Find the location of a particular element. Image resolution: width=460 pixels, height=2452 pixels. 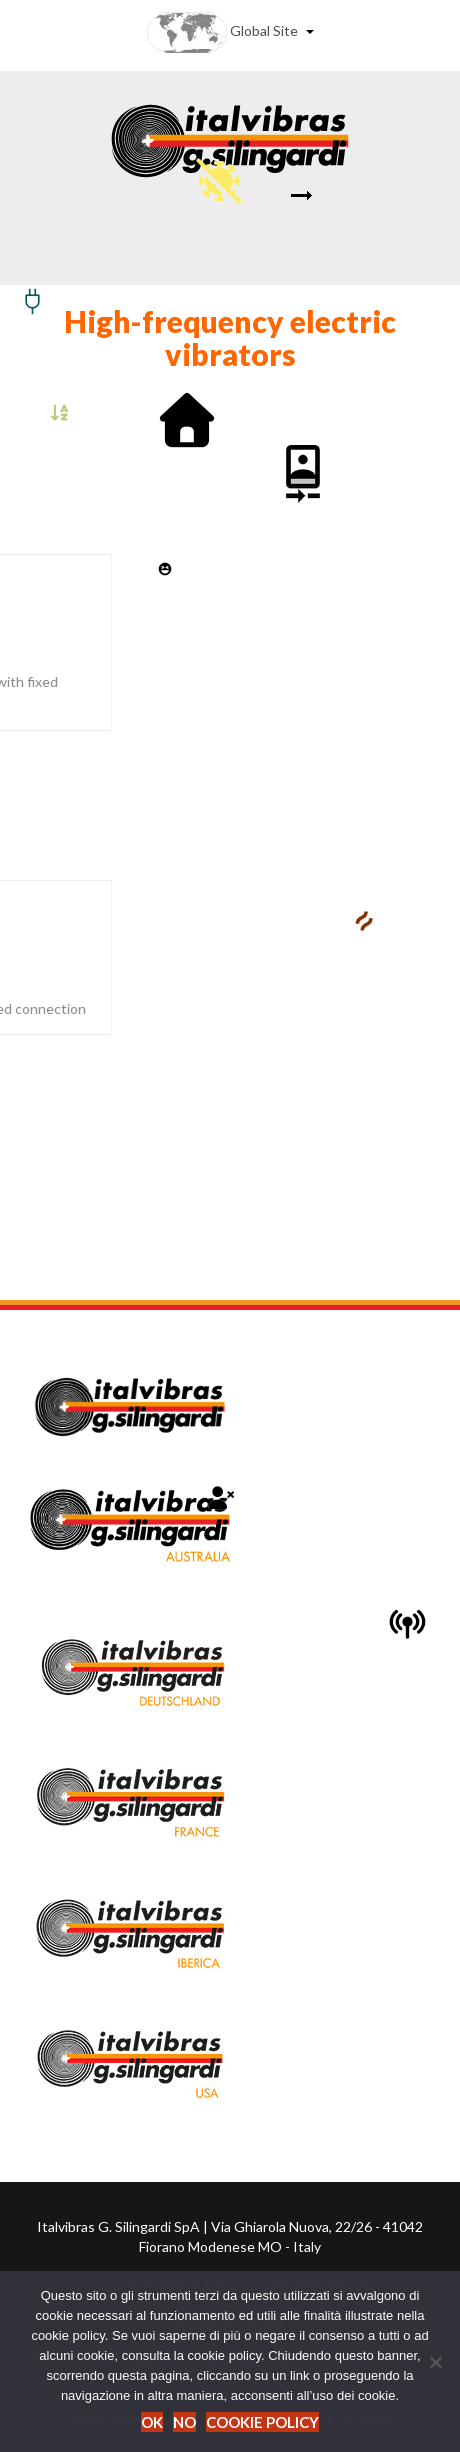

hotjar analytics and feedback tool logo is located at coordinates (364, 921).